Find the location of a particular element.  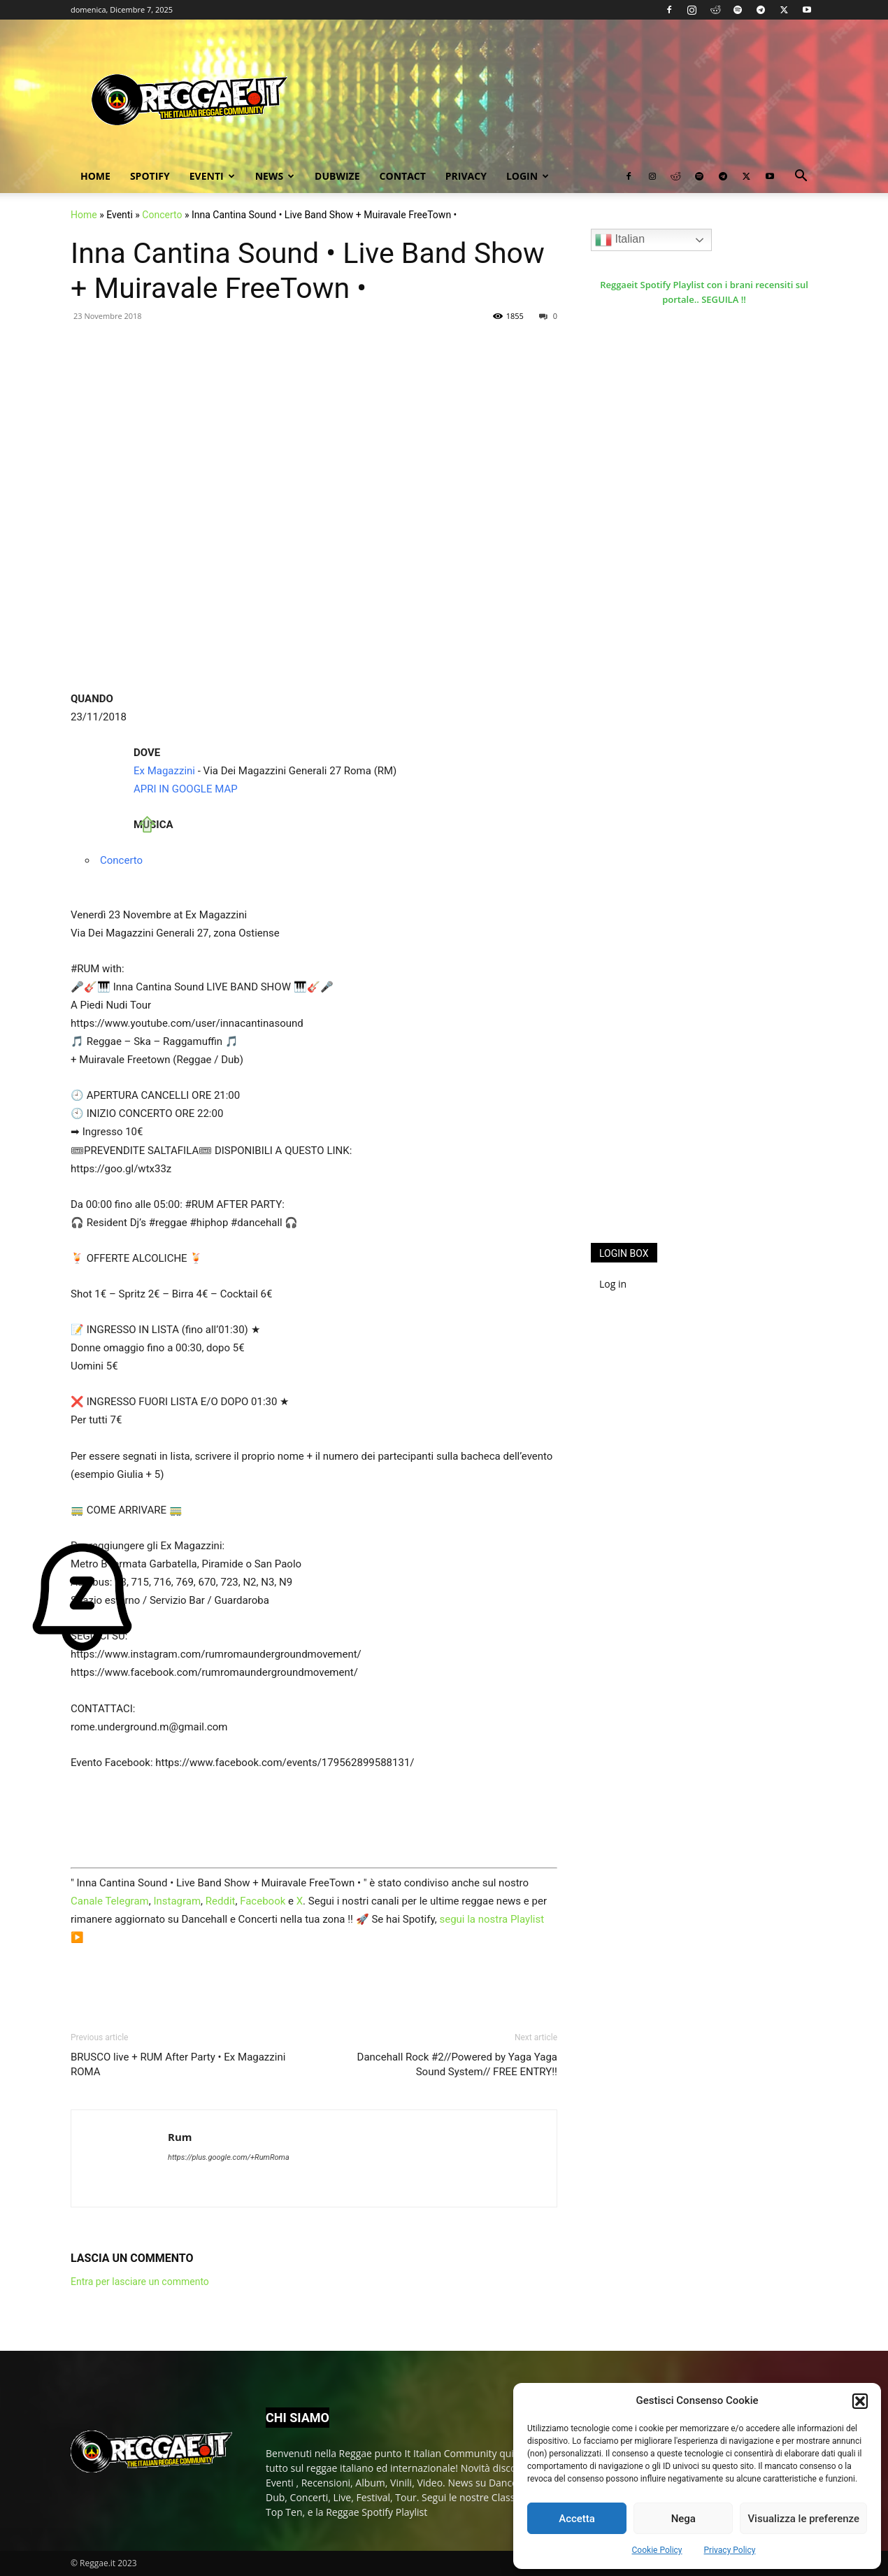

mute notifications or enable sleep mode is located at coordinates (82, 1597).